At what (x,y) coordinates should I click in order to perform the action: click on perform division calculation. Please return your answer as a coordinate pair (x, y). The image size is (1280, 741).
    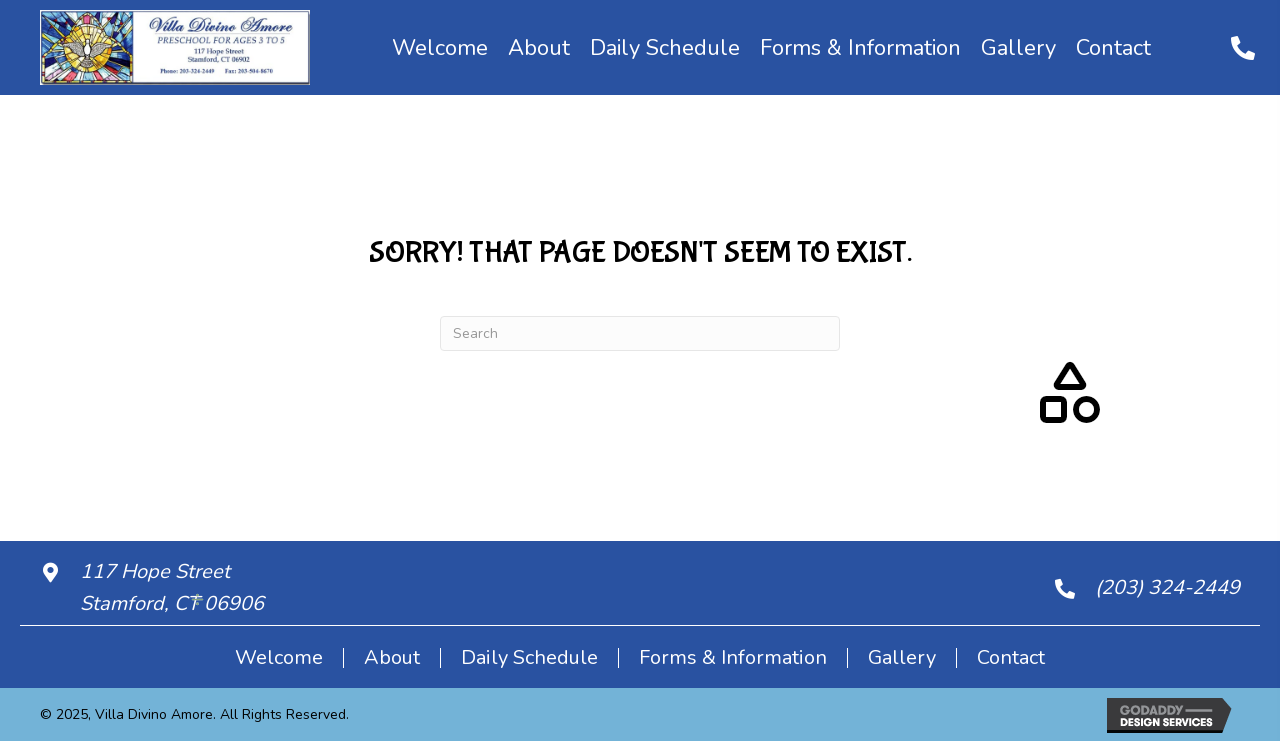
    Looking at the image, I should click on (197, 599).